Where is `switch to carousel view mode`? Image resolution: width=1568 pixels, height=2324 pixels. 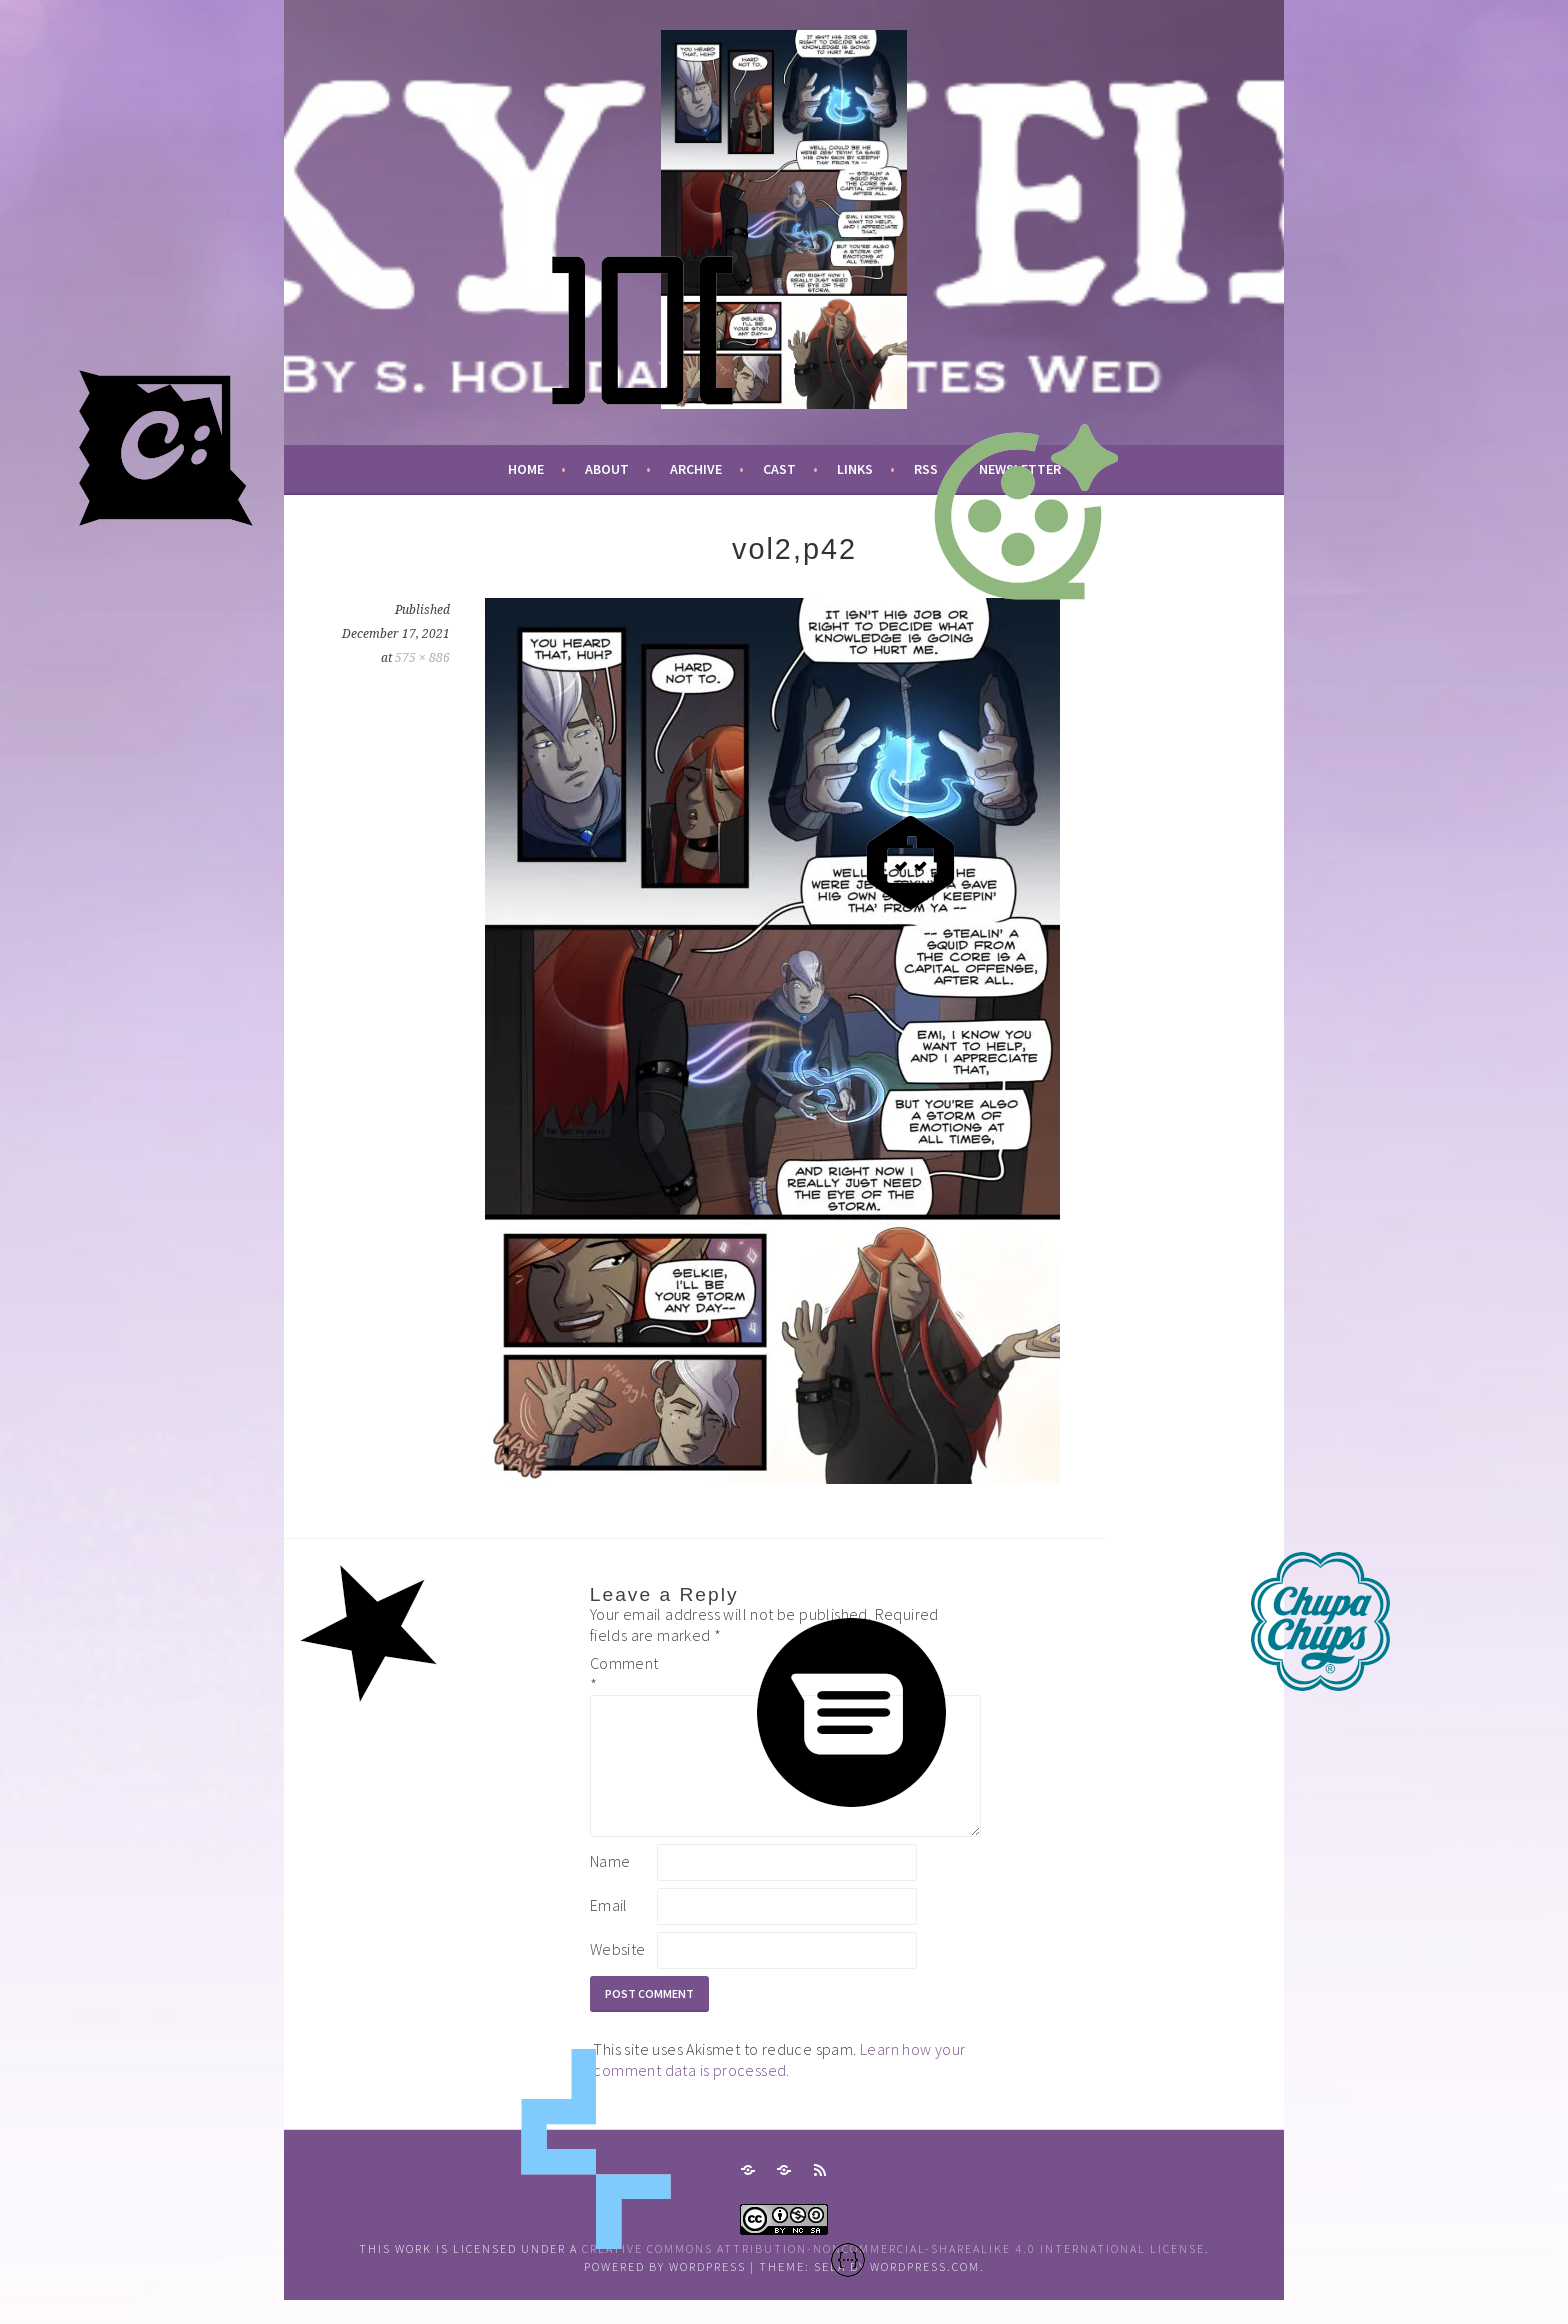 switch to carousel view mode is located at coordinates (642, 330).